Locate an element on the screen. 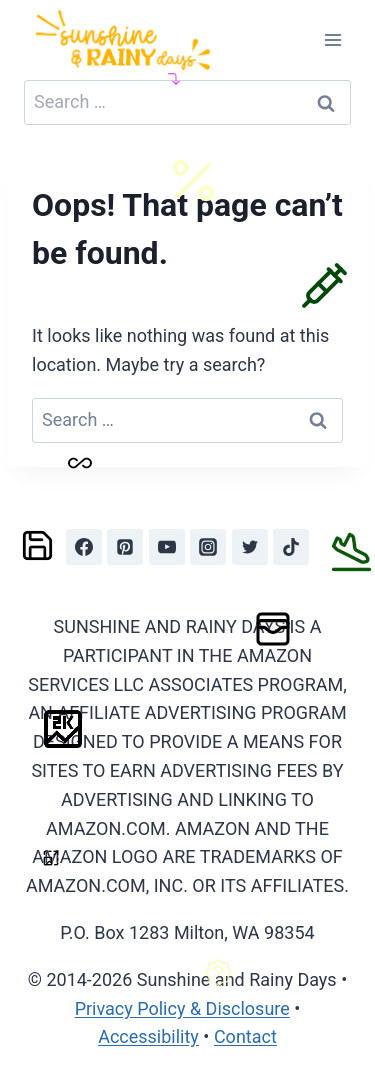 The image size is (375, 1070). access medical or health-related features is located at coordinates (324, 285).